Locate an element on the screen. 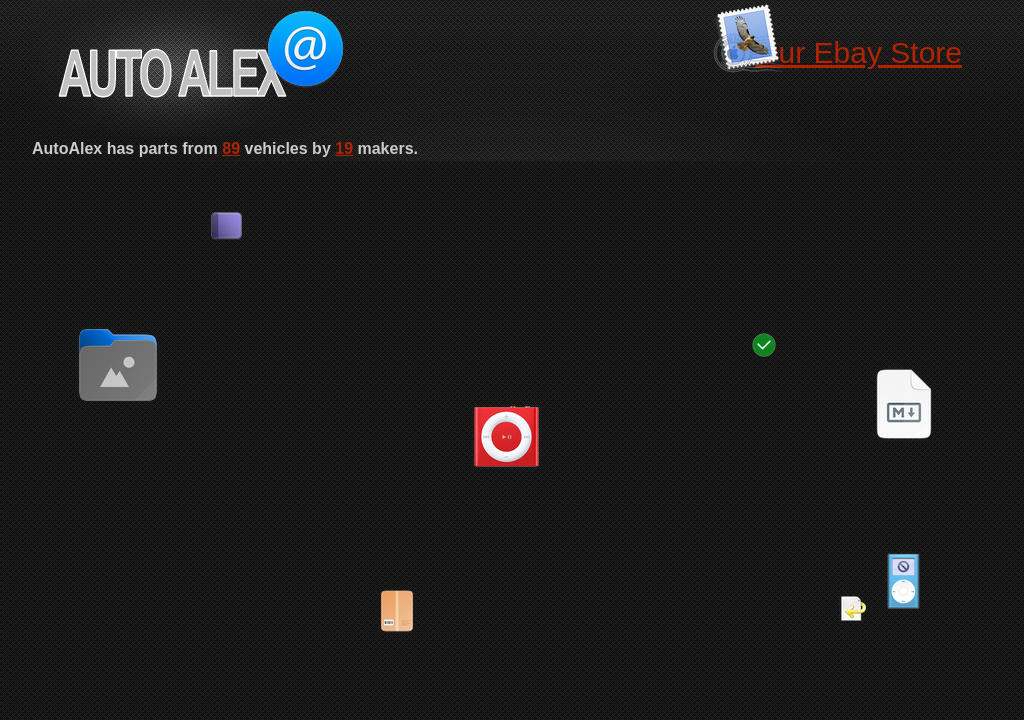  open your pictures folder is located at coordinates (118, 365).